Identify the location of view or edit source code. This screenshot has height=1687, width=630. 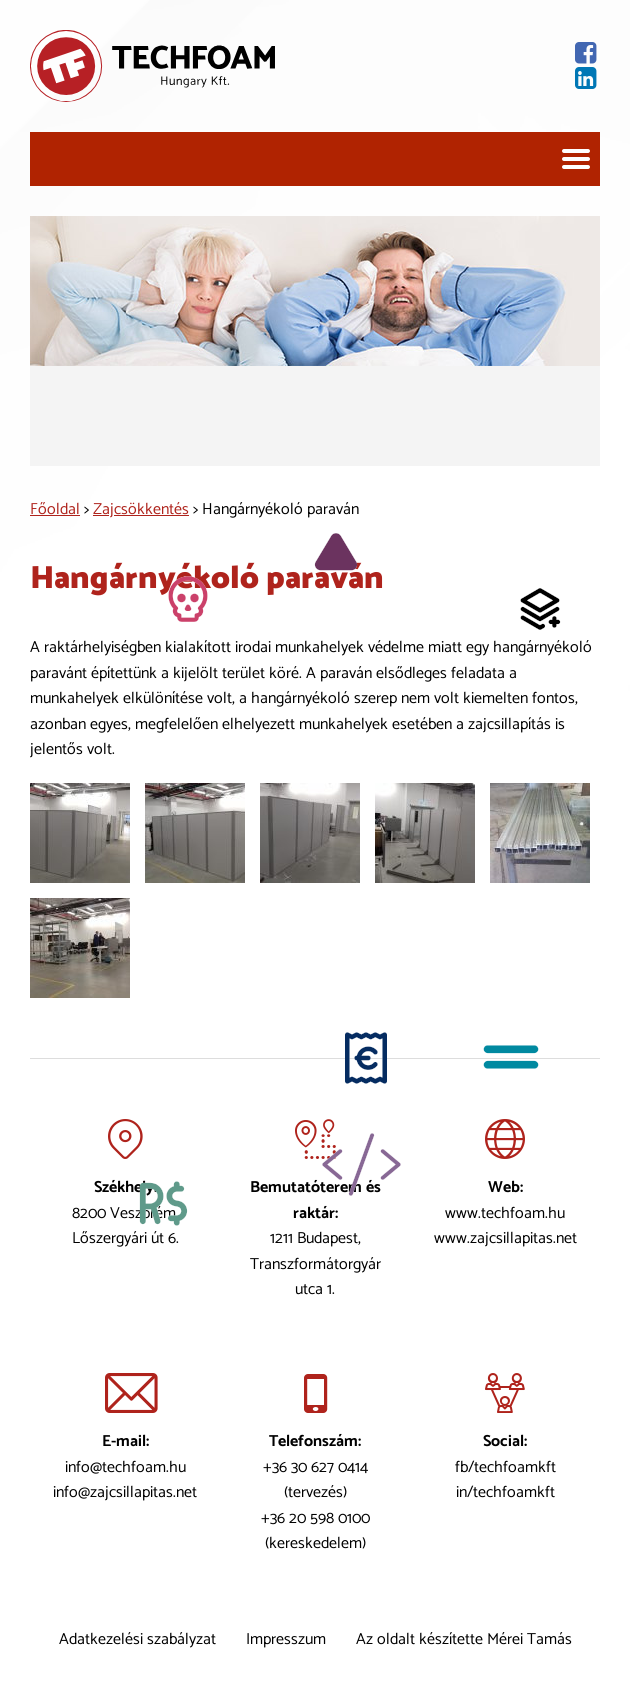
(361, 1164).